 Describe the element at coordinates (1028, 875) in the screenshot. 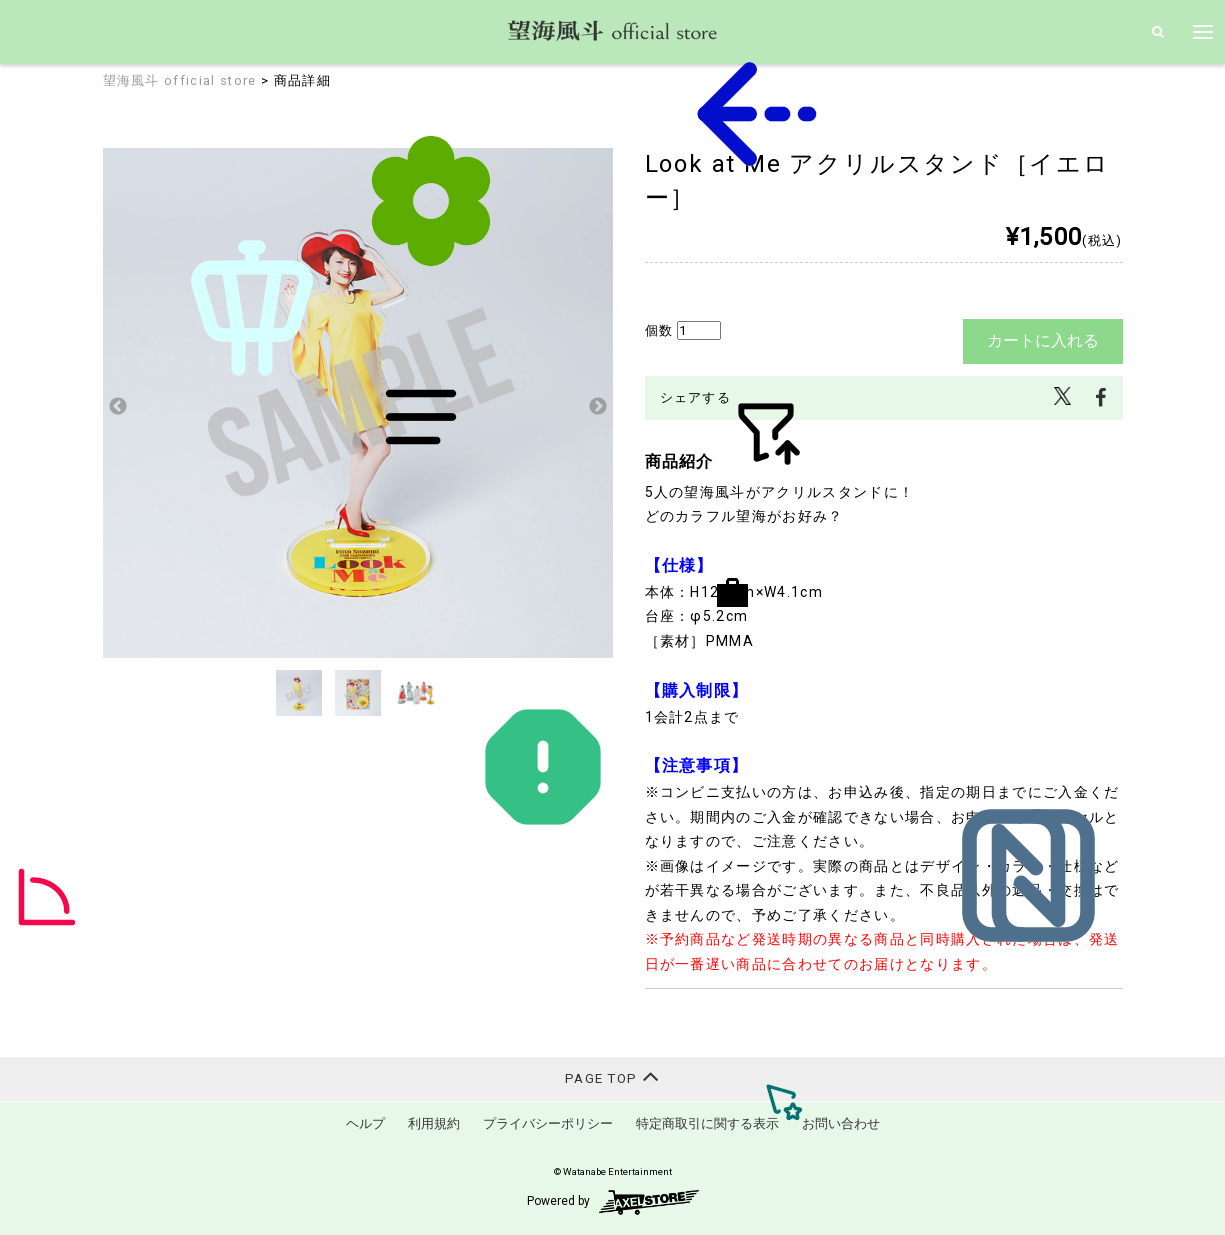

I see `tap to enable NFC for contactless payments` at that location.